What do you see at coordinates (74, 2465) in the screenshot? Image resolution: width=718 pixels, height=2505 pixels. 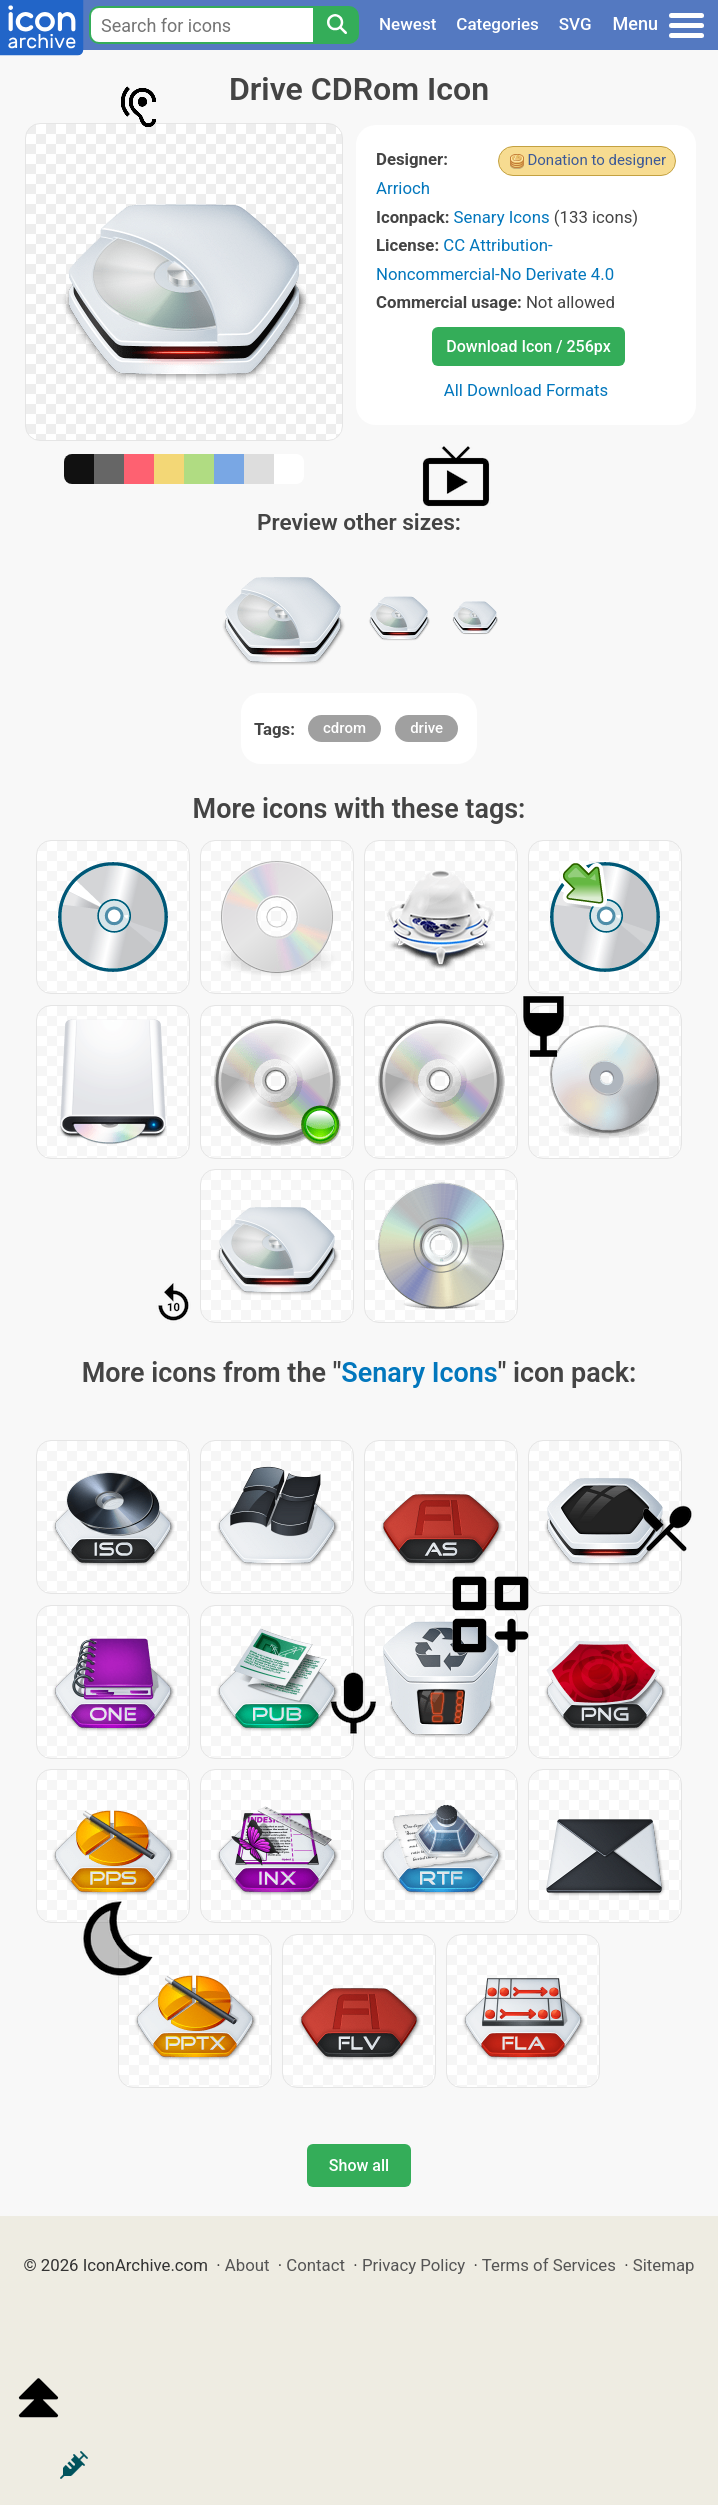 I see `access vaccination or medical records` at bounding box center [74, 2465].